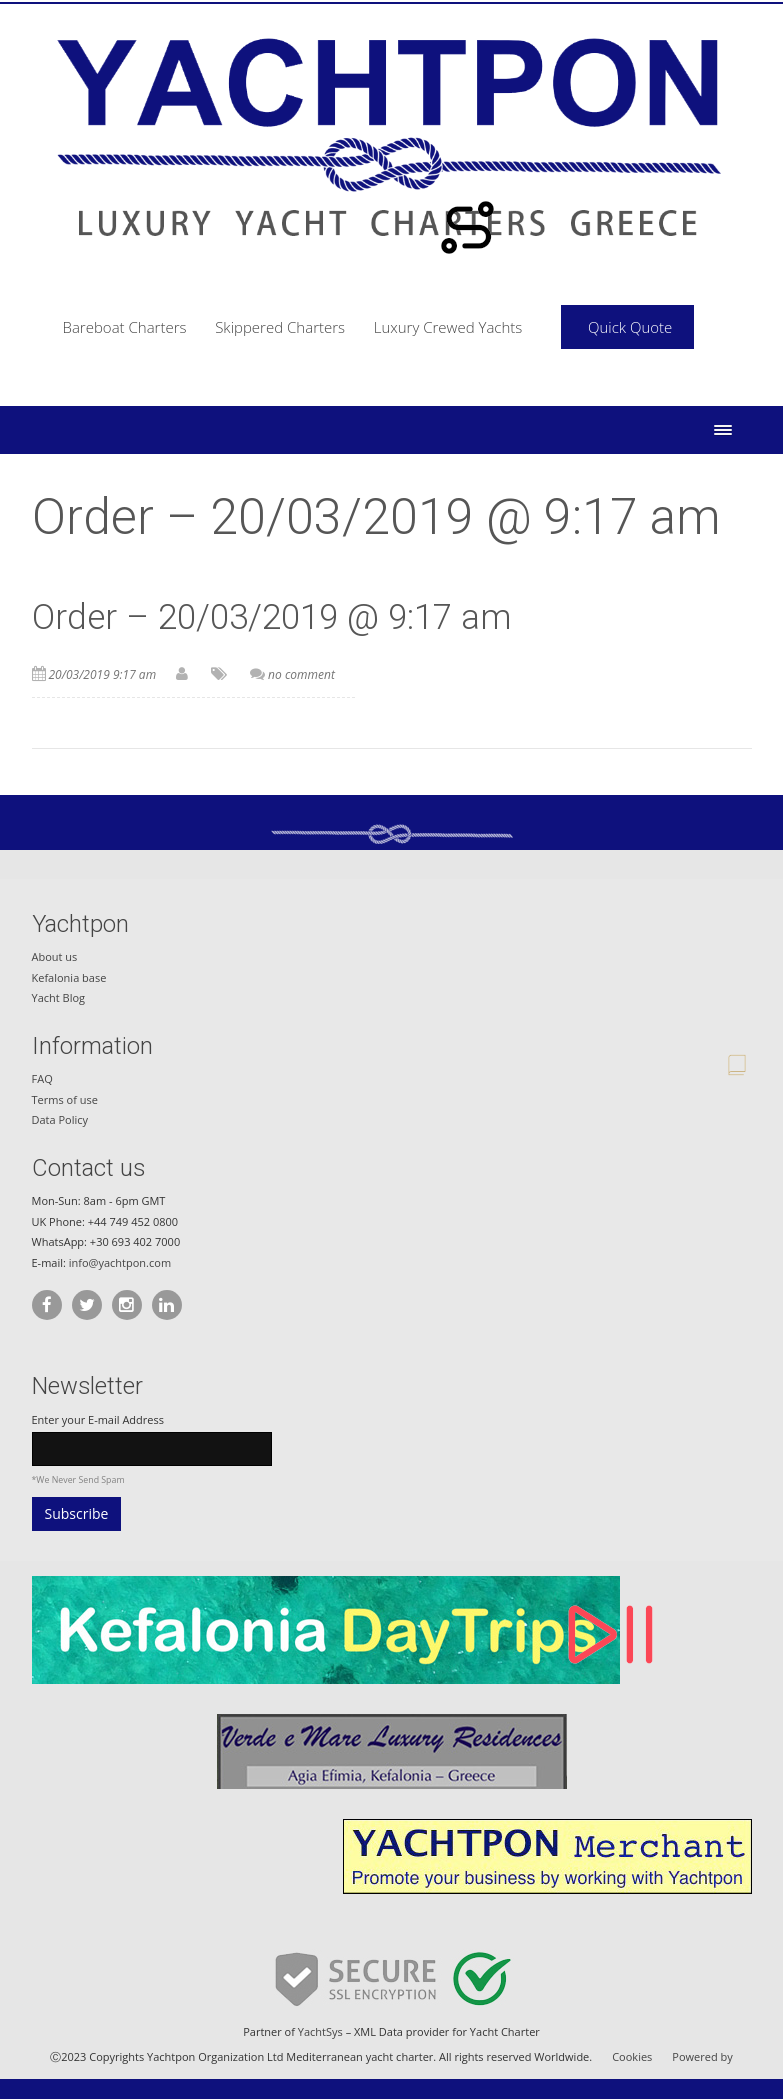 The width and height of the screenshot is (783, 2100). What do you see at coordinates (467, 227) in the screenshot?
I see `view navigation route` at bounding box center [467, 227].